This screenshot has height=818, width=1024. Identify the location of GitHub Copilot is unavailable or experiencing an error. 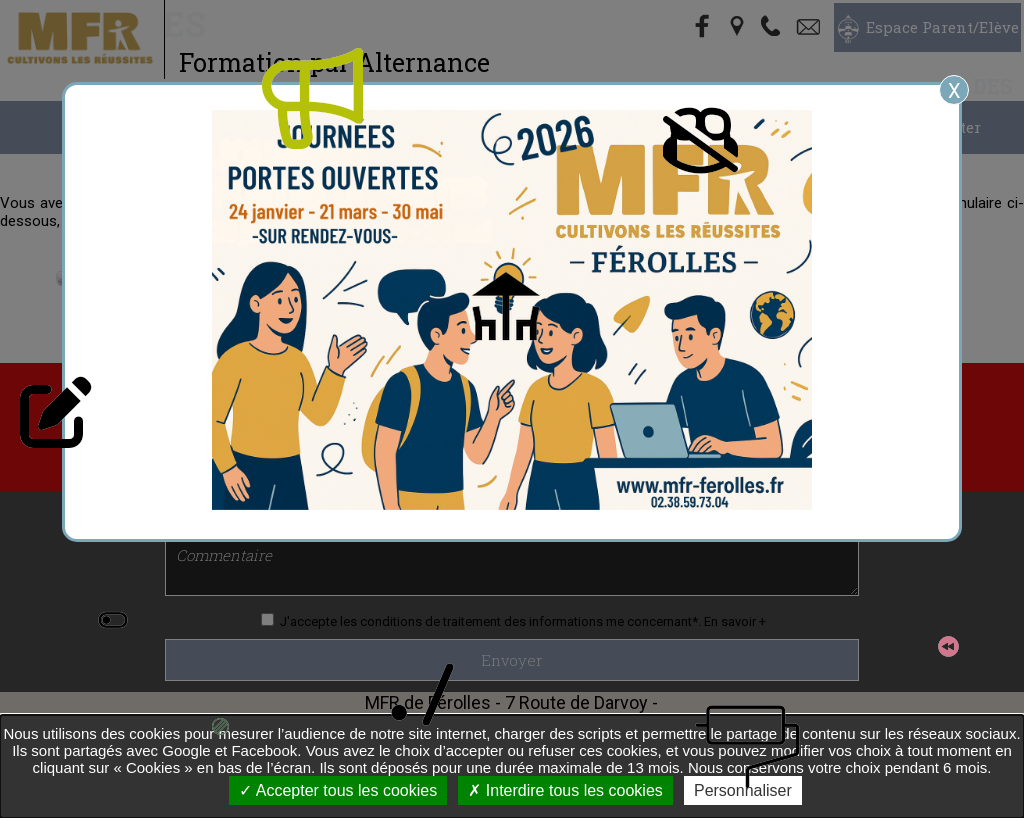
(700, 140).